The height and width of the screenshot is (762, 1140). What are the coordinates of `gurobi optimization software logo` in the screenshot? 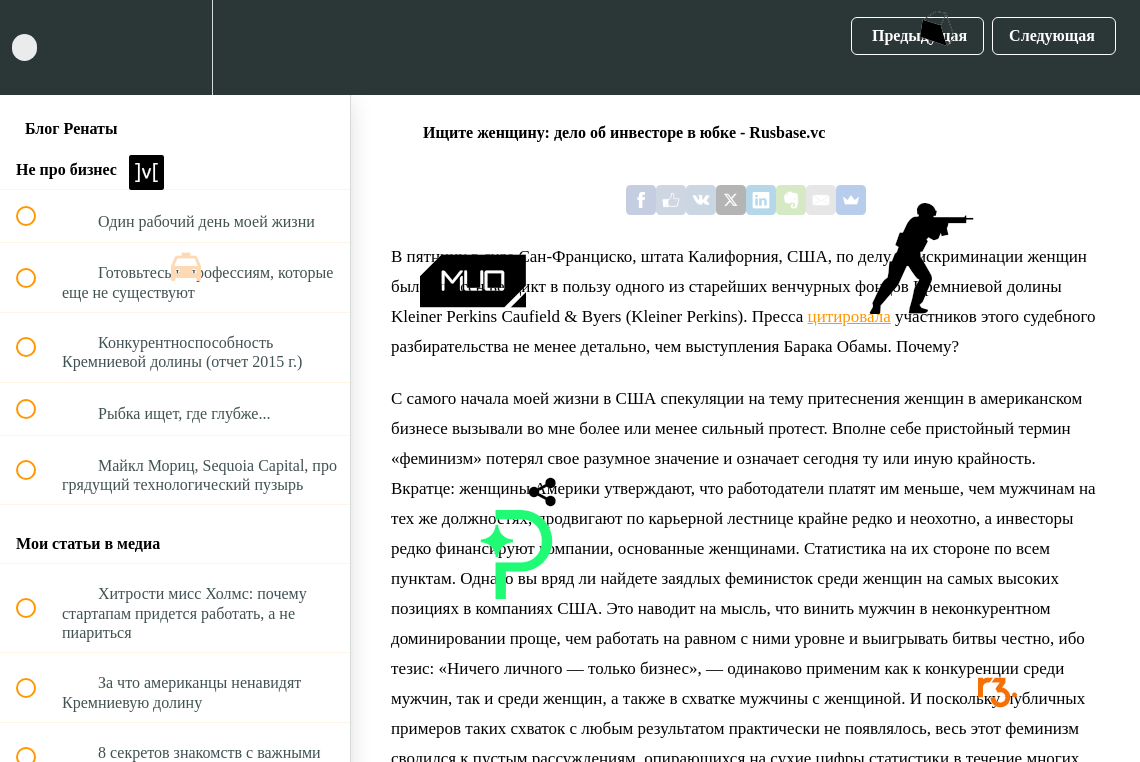 It's located at (937, 28).